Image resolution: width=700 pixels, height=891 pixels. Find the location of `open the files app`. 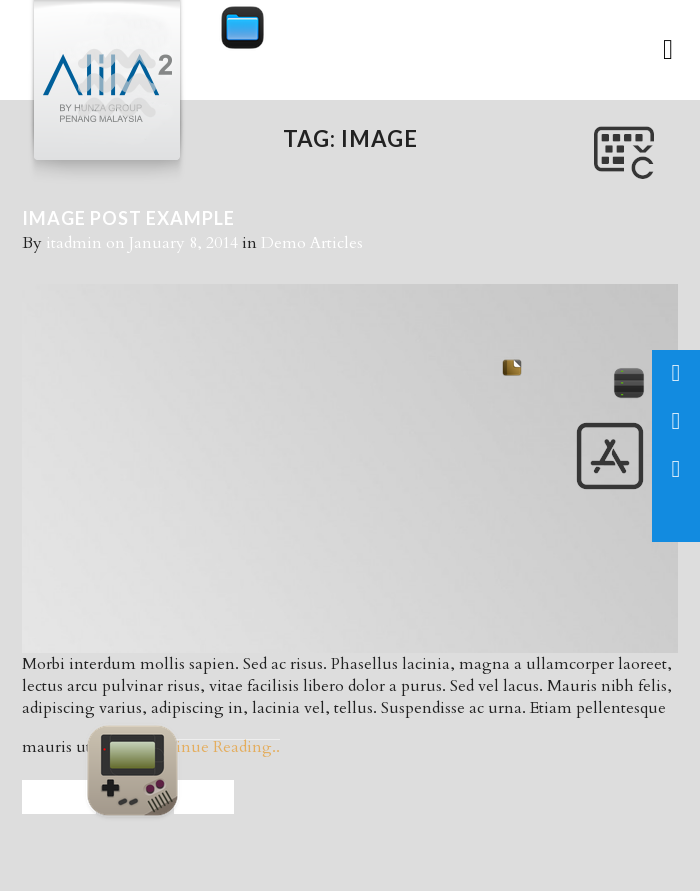

open the files app is located at coordinates (242, 27).